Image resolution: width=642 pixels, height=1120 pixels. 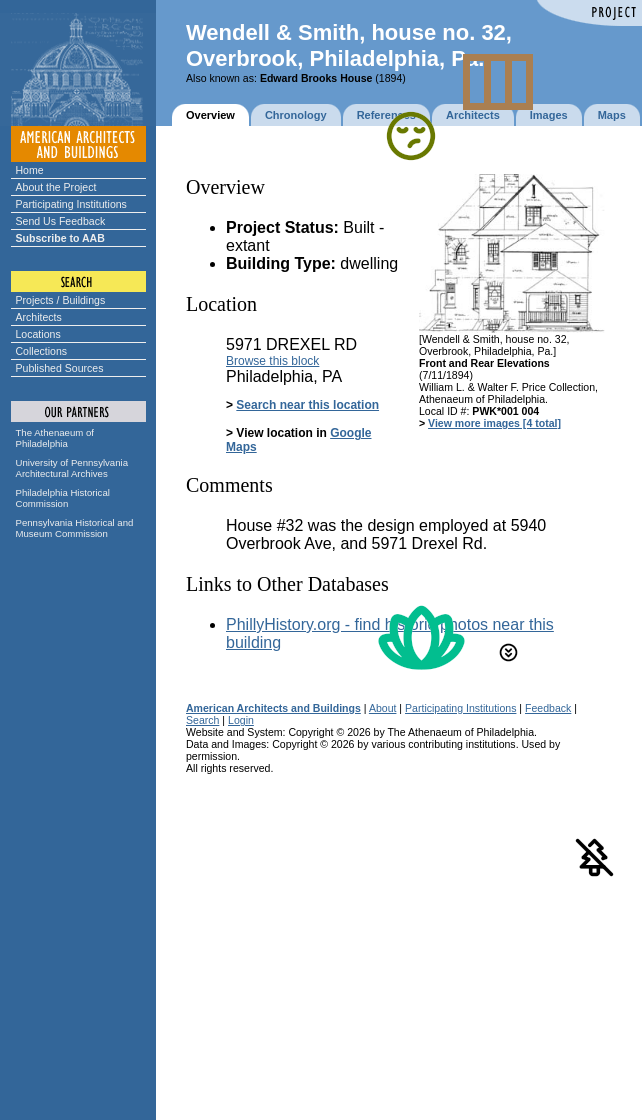 What do you see at coordinates (594, 857) in the screenshot?
I see `disable holiday or seasonal theme` at bounding box center [594, 857].